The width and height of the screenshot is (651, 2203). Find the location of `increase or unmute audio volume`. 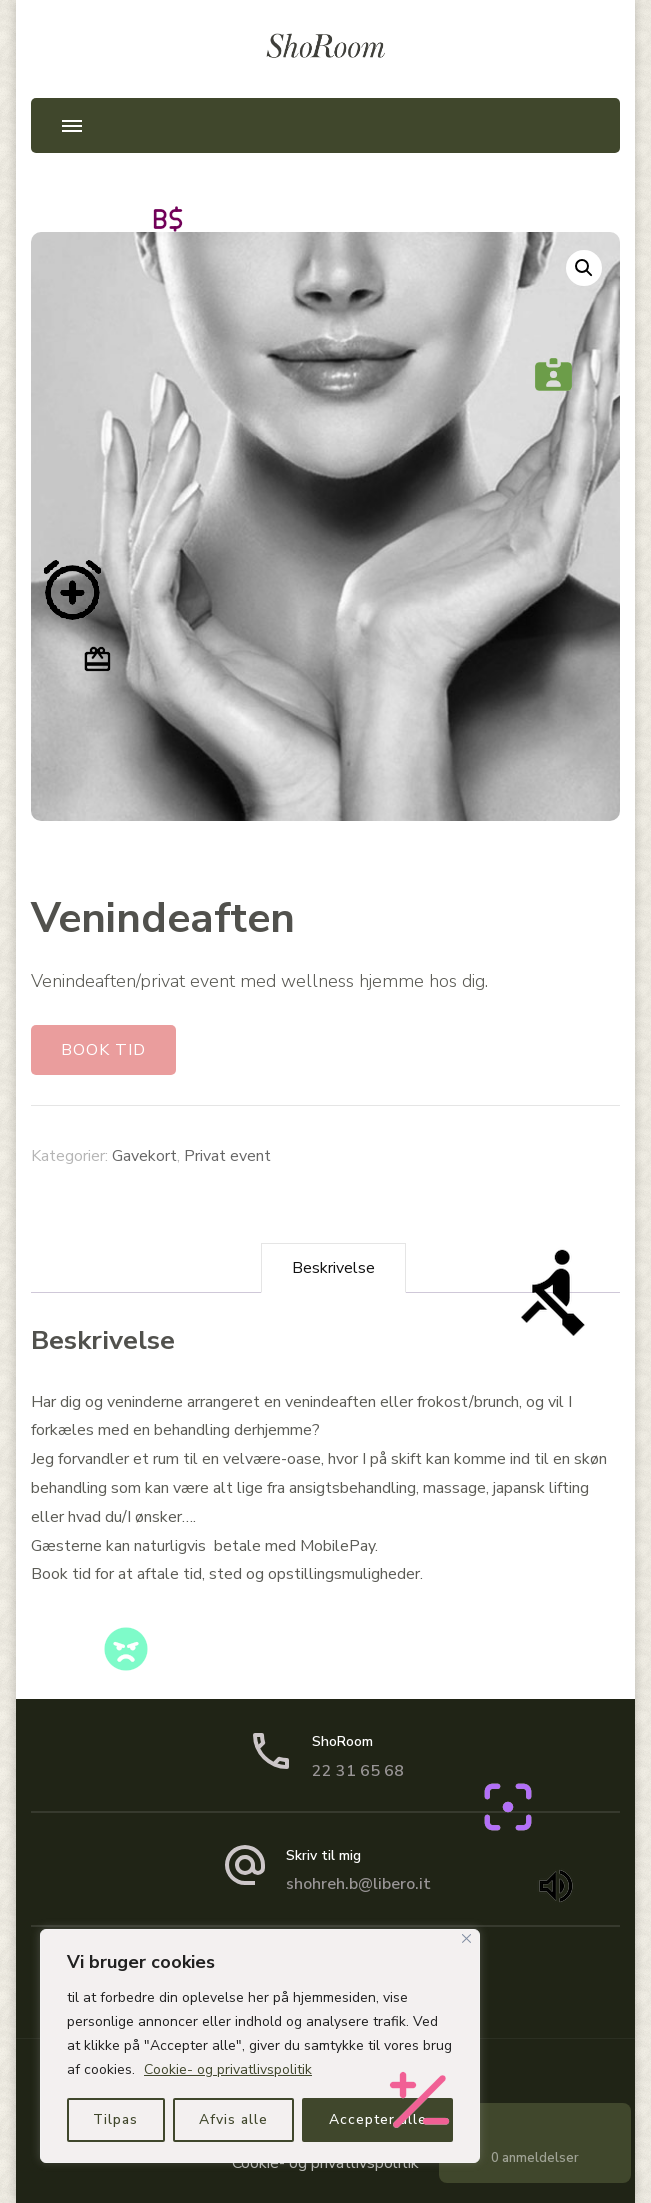

increase or unmute audio volume is located at coordinates (556, 1886).